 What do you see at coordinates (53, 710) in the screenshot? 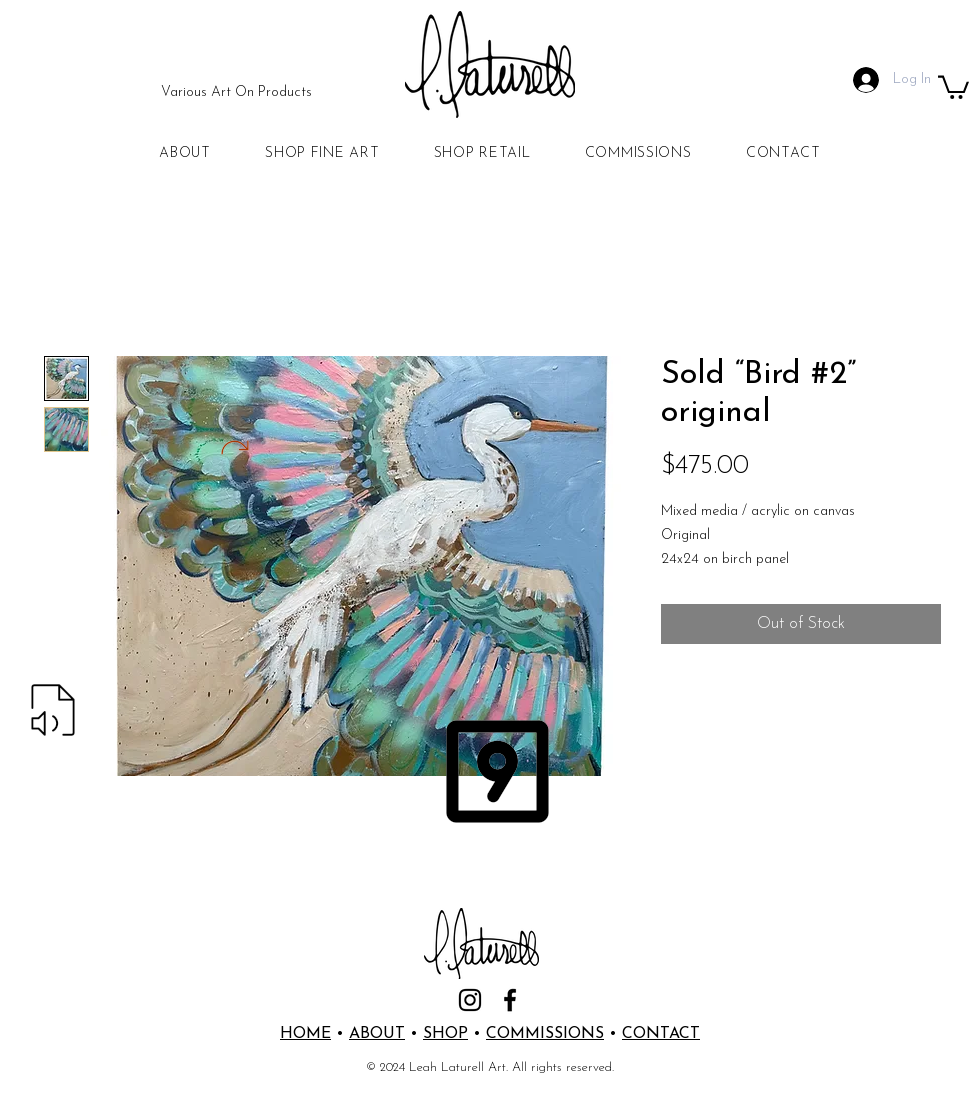
I see `open an audio file` at bounding box center [53, 710].